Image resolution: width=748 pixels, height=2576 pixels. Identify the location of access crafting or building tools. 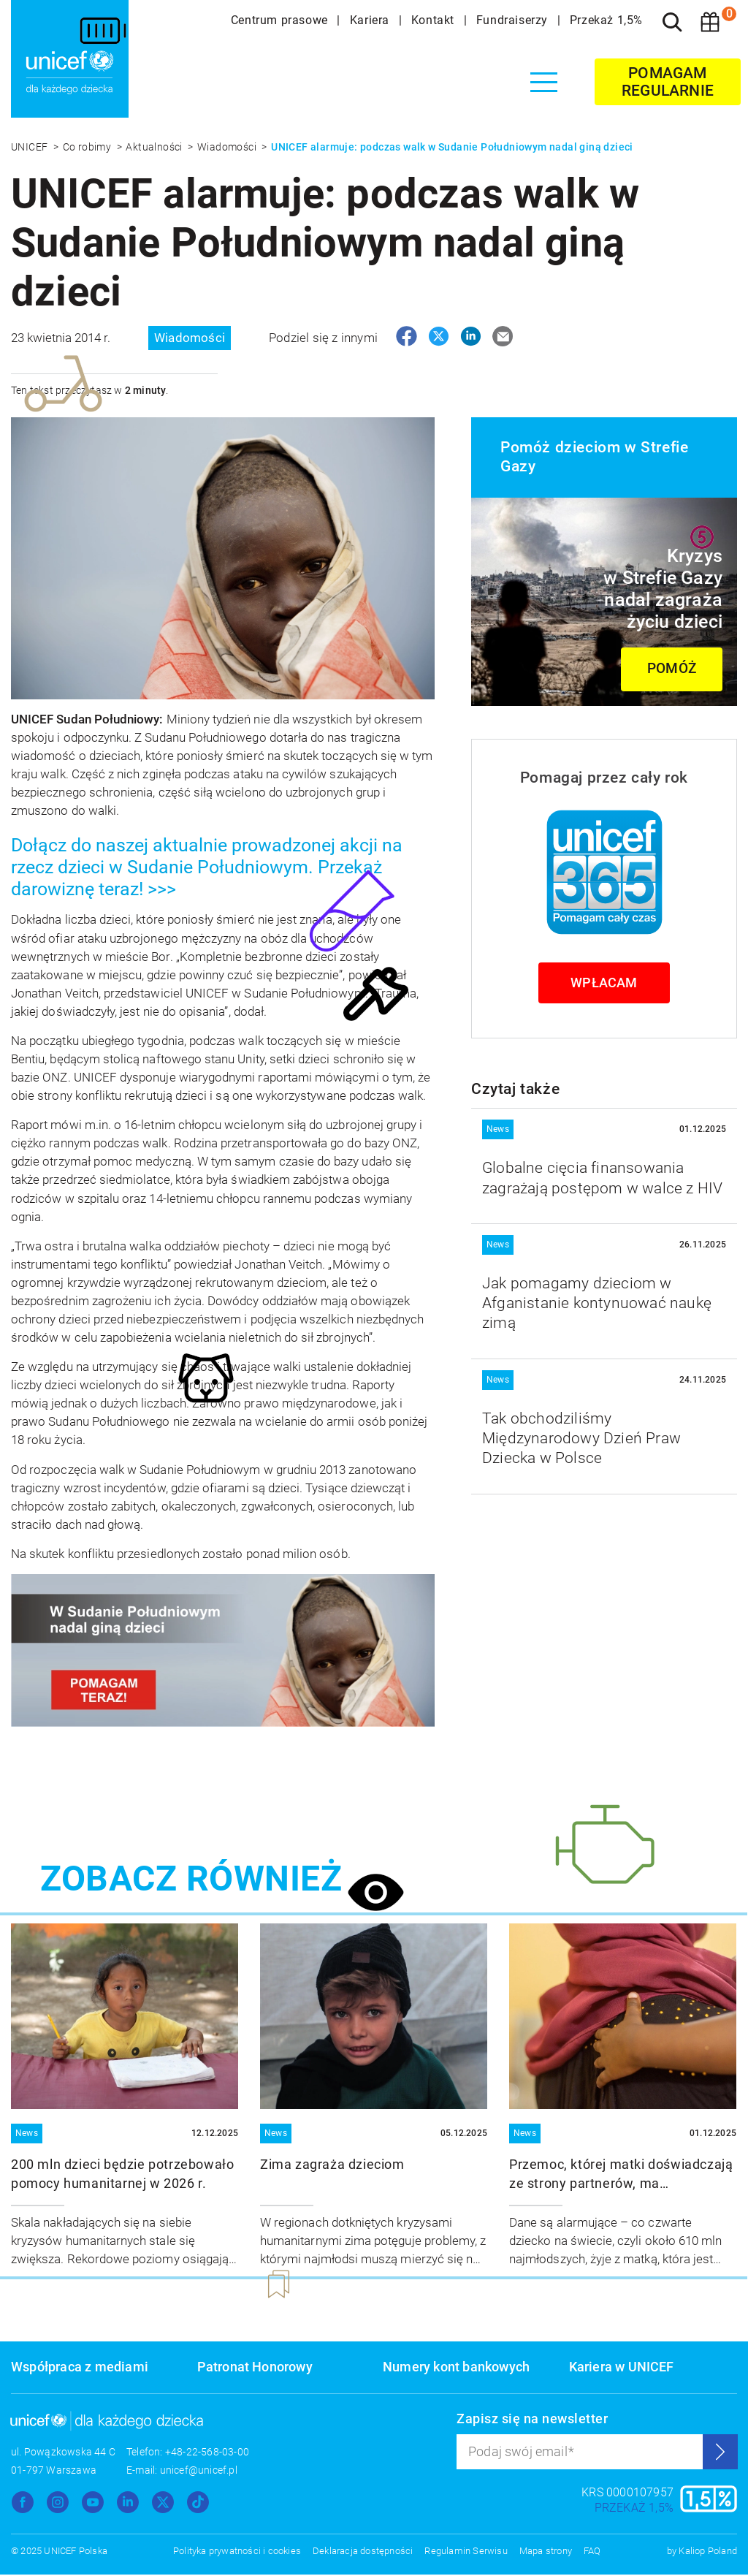
(375, 996).